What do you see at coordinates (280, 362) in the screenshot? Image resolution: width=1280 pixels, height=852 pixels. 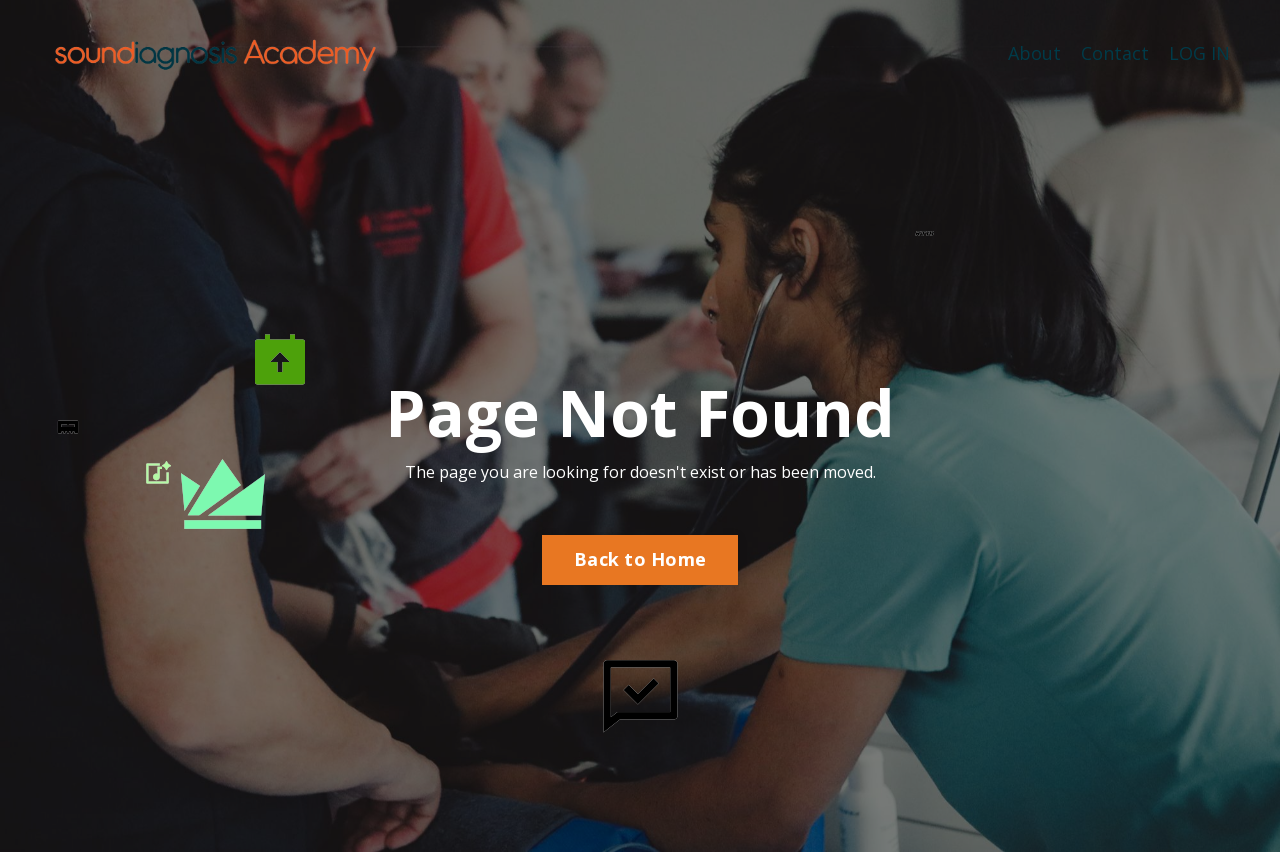 I see `upload image to gallery` at bounding box center [280, 362].